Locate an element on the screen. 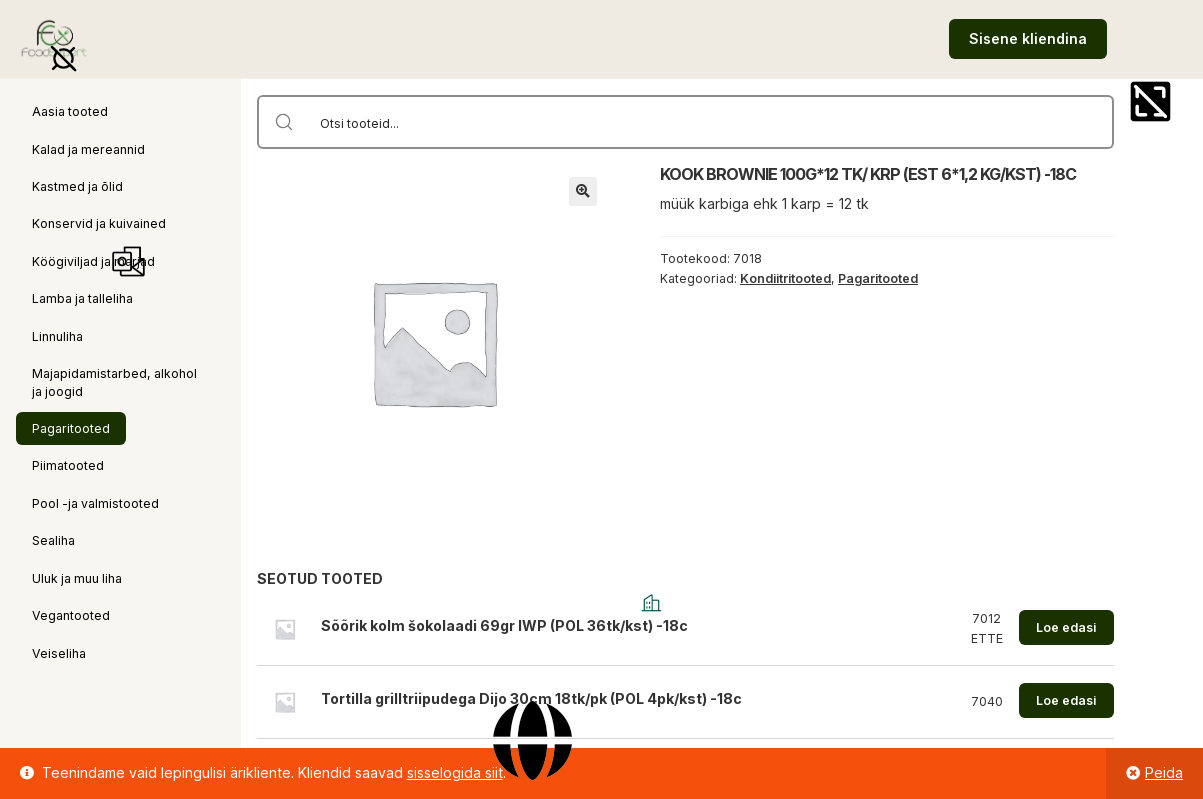  disable currency or payment features is located at coordinates (63, 58).